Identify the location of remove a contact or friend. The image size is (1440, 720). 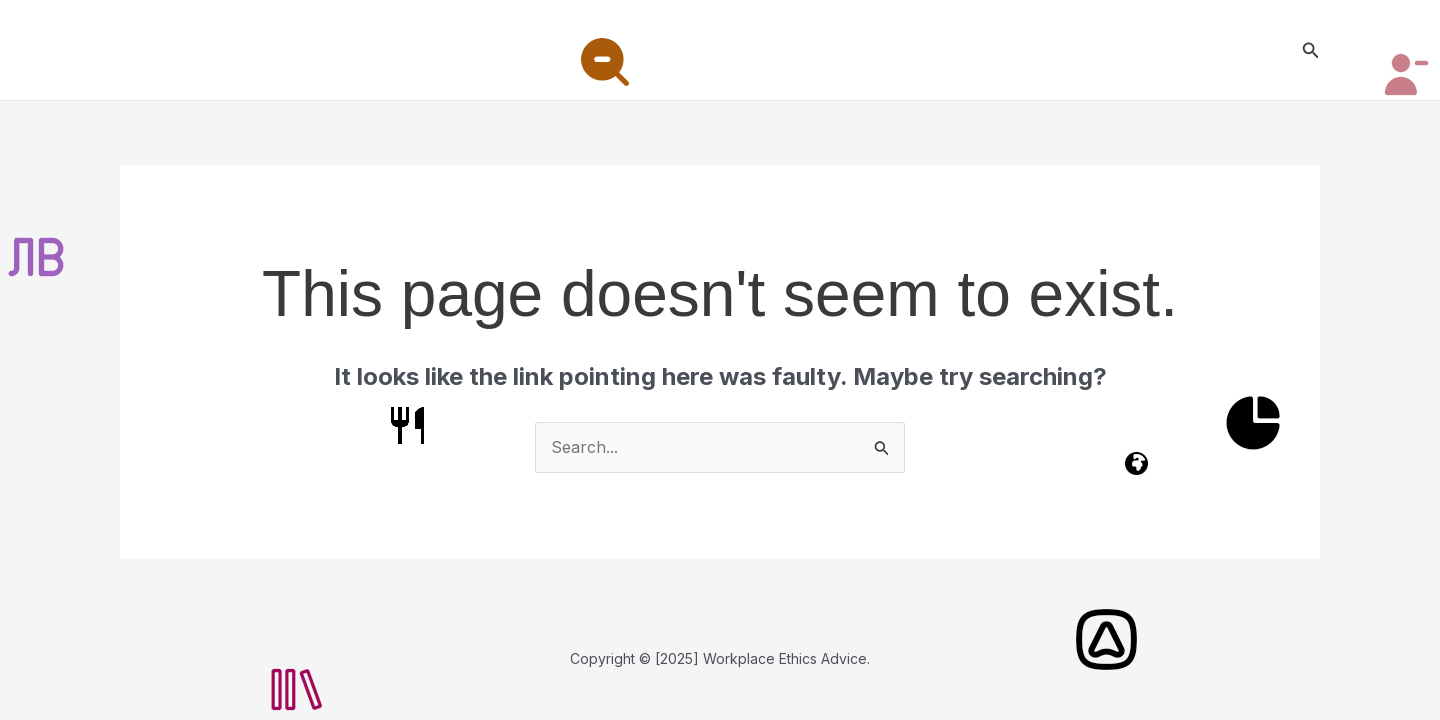
(1405, 74).